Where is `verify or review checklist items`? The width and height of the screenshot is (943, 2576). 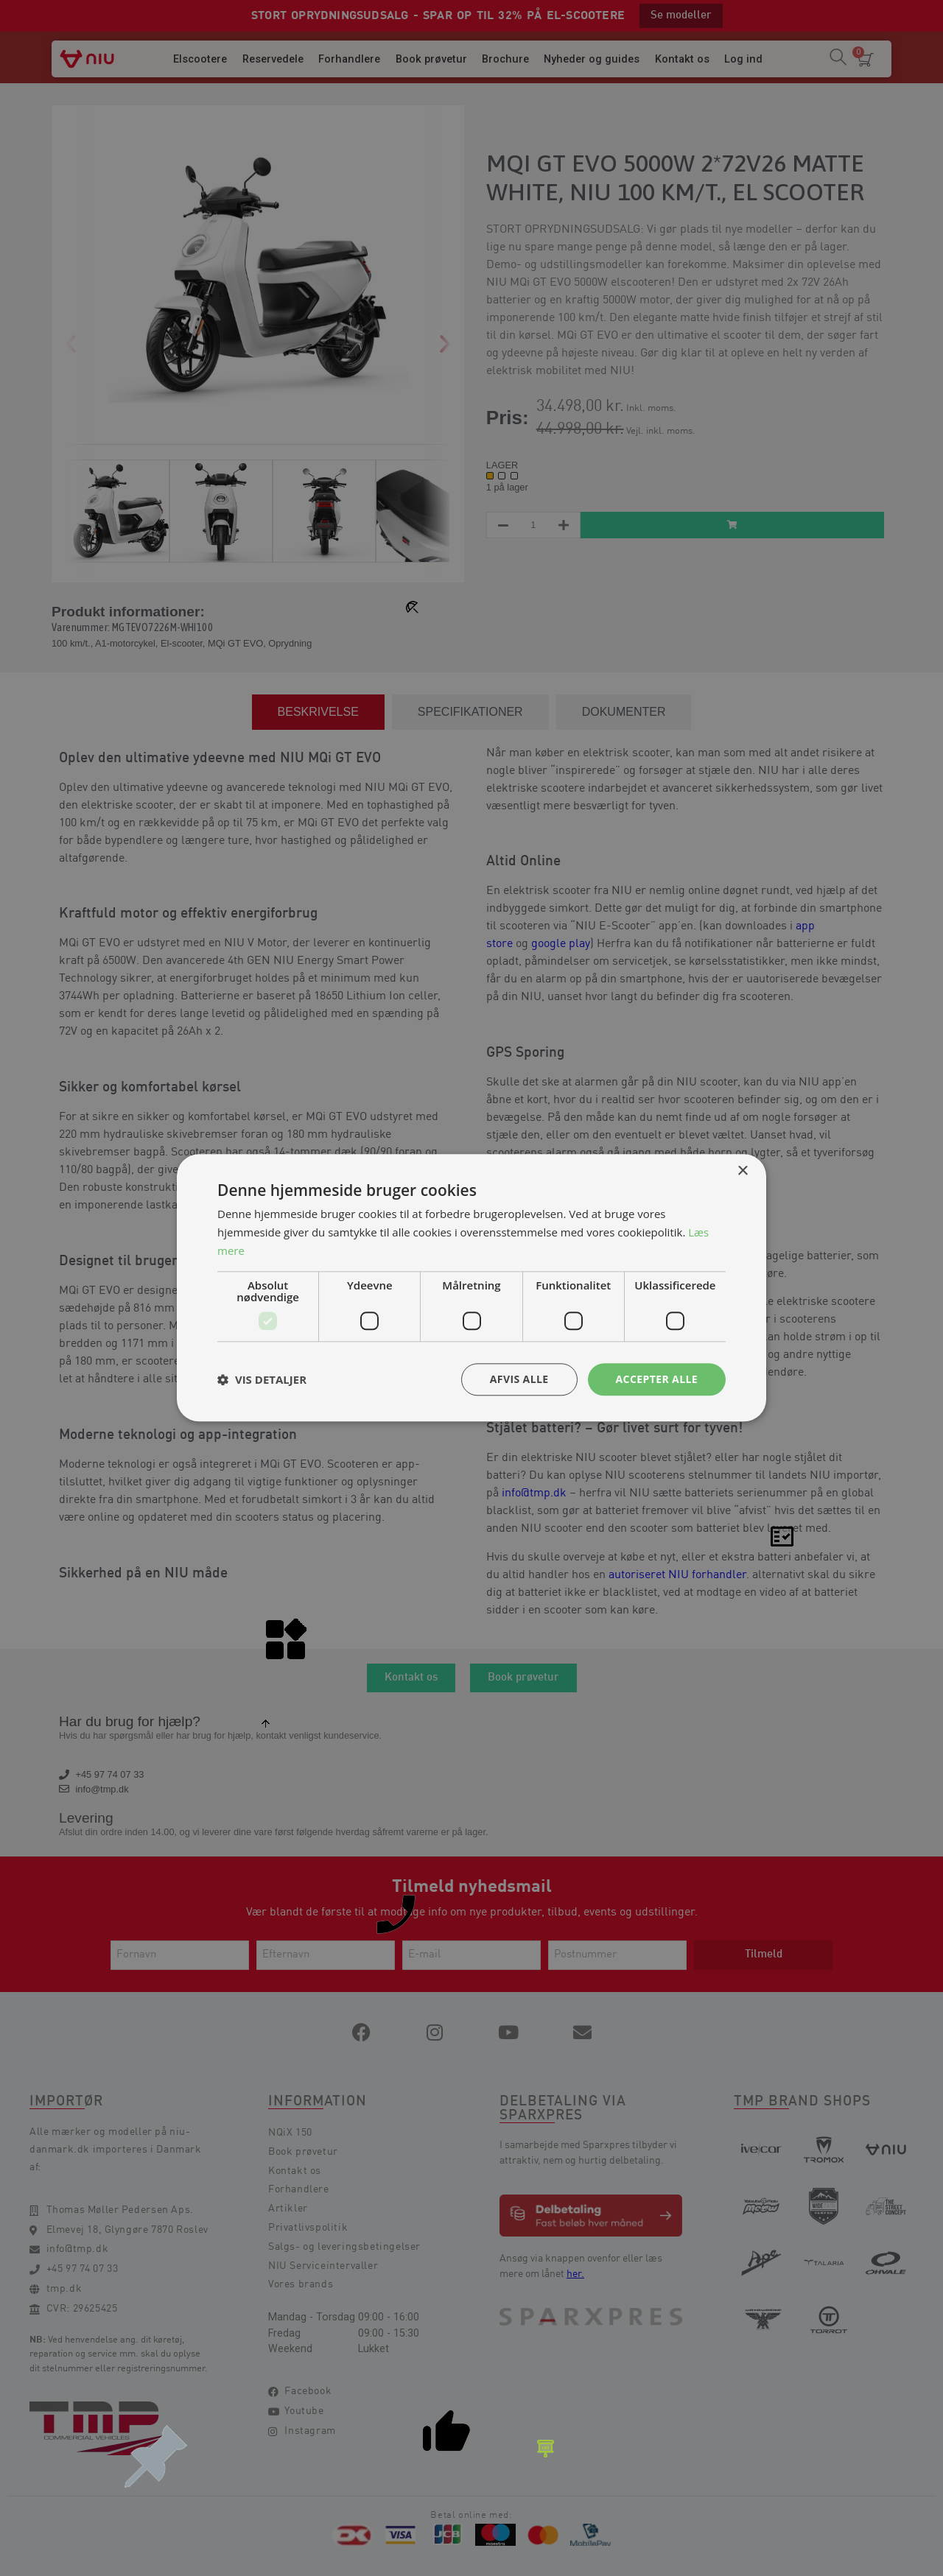 verify or review checklist items is located at coordinates (782, 1536).